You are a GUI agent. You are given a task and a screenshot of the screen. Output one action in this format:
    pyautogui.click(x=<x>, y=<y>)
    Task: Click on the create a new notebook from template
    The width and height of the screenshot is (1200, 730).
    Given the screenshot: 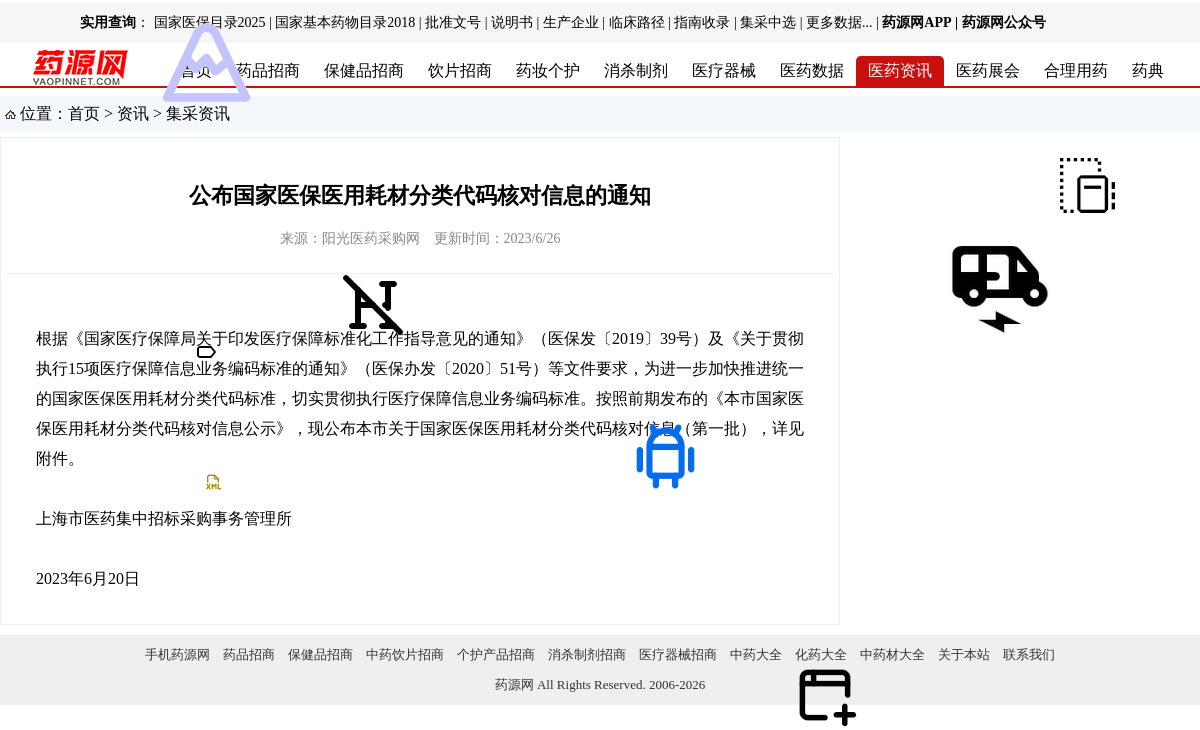 What is the action you would take?
    pyautogui.click(x=1087, y=185)
    